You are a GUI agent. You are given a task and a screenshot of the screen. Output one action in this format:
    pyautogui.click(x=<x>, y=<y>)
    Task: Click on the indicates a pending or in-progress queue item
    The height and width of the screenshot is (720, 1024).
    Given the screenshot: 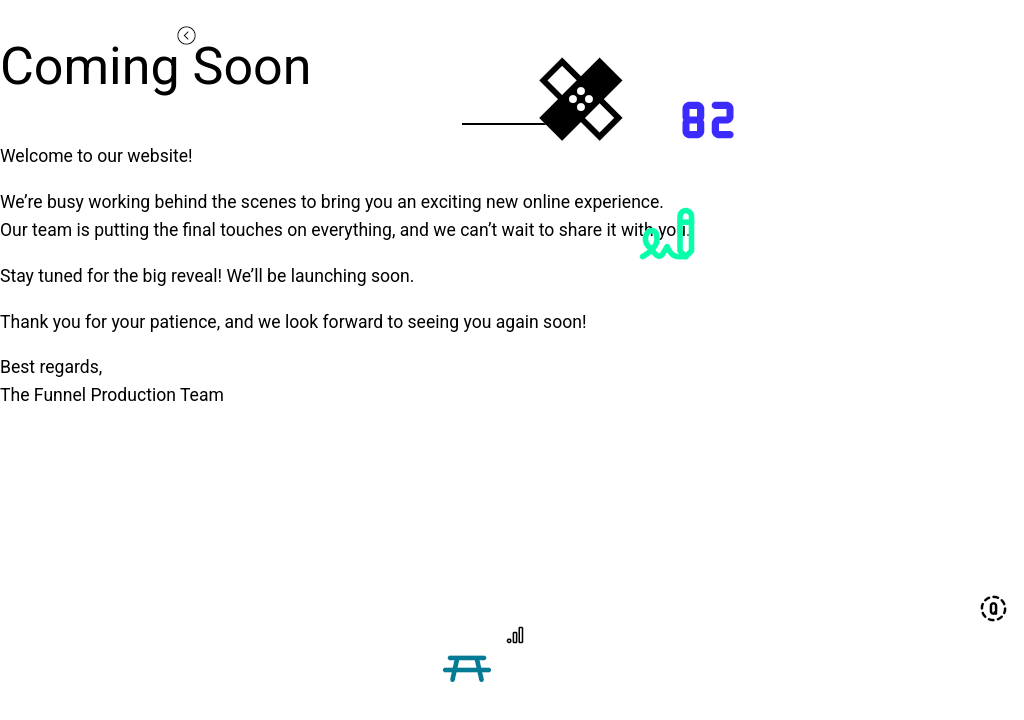 What is the action you would take?
    pyautogui.click(x=993, y=608)
    